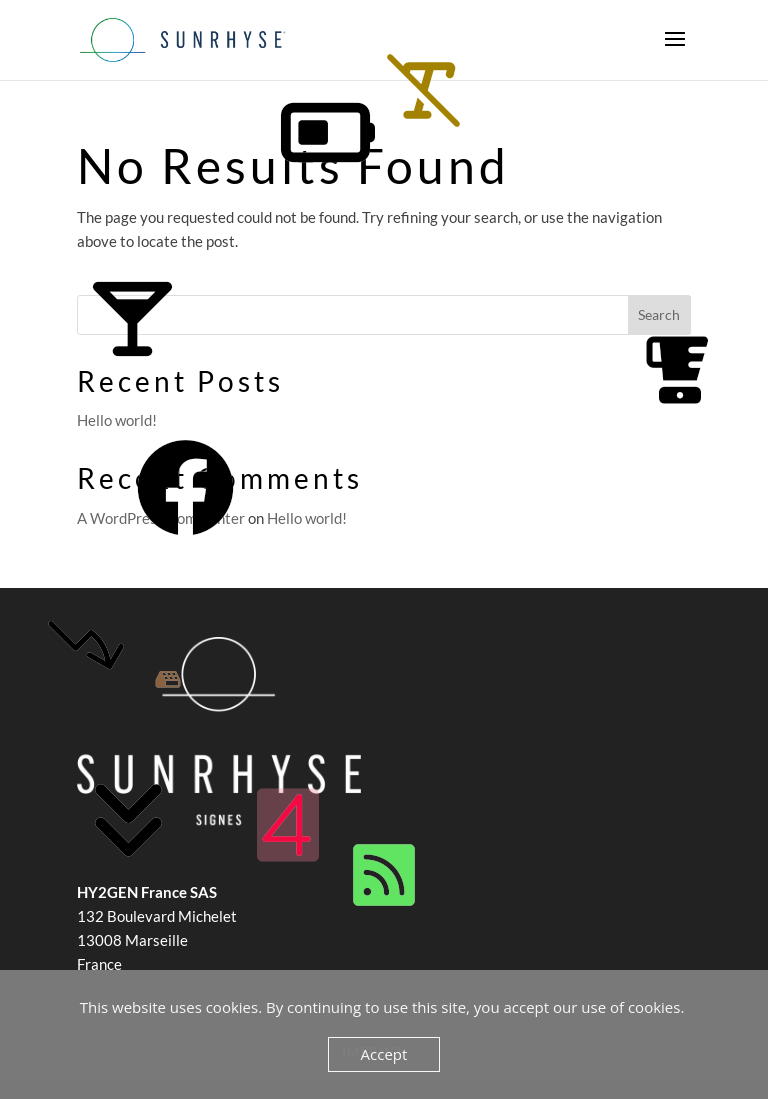 Image resolution: width=768 pixels, height=1099 pixels. Describe the element at coordinates (325, 132) in the screenshot. I see `indicates battery at approximately 50% charge` at that location.